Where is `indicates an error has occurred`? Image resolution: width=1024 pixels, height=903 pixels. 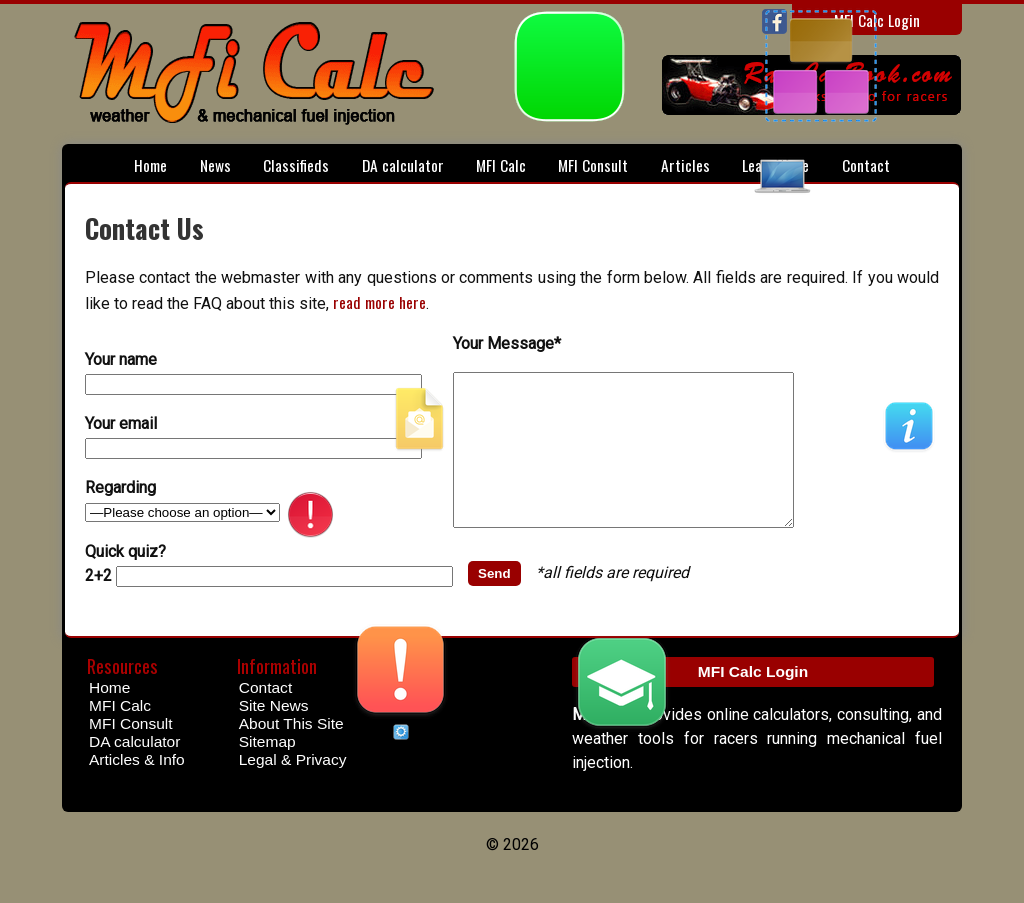
indicates an error has occurred is located at coordinates (400, 671).